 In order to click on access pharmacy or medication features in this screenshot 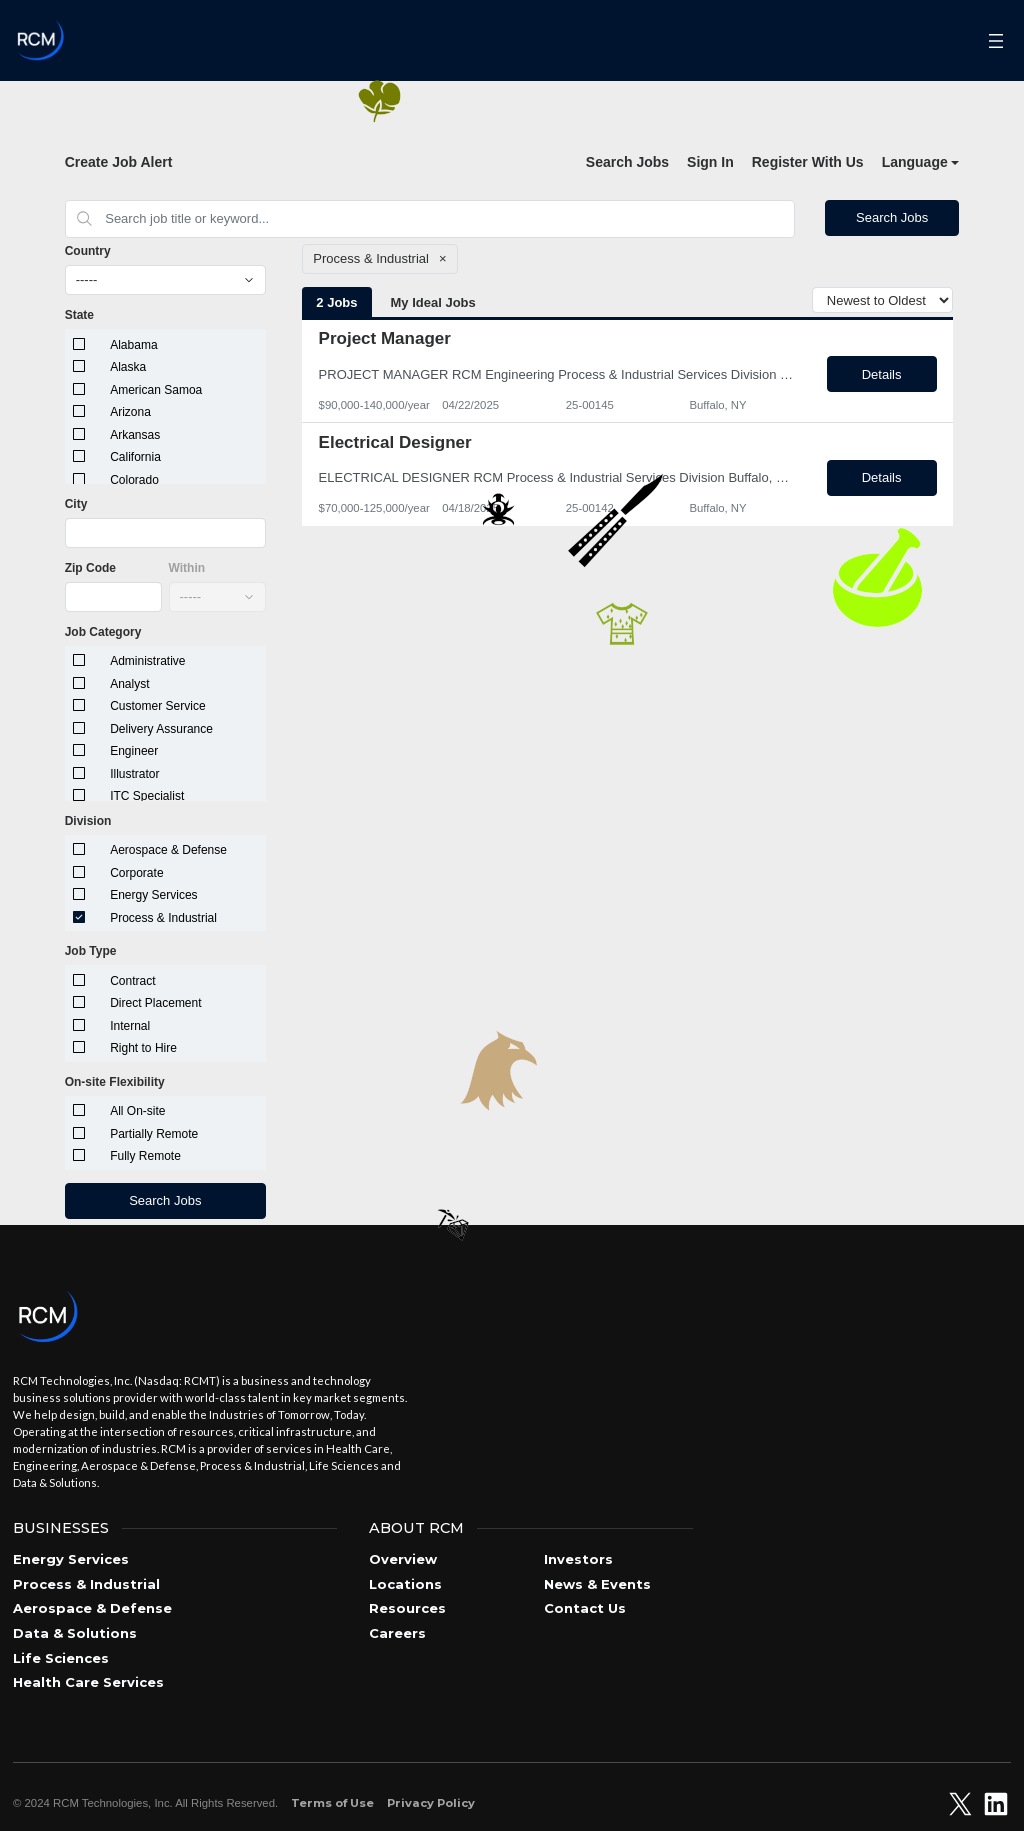, I will do `click(877, 577)`.